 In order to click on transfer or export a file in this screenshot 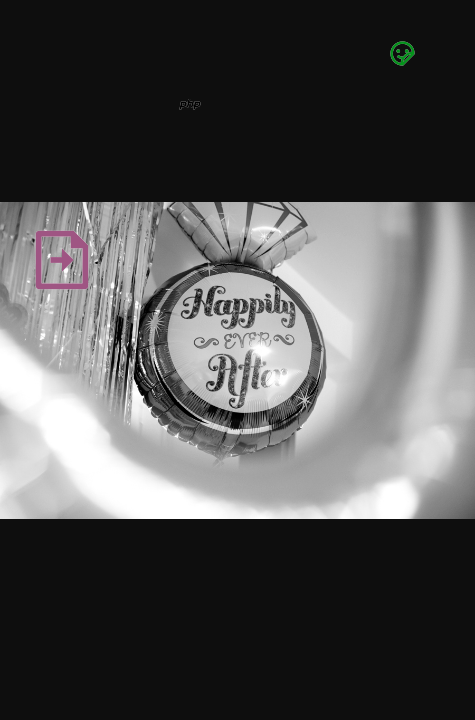, I will do `click(62, 260)`.